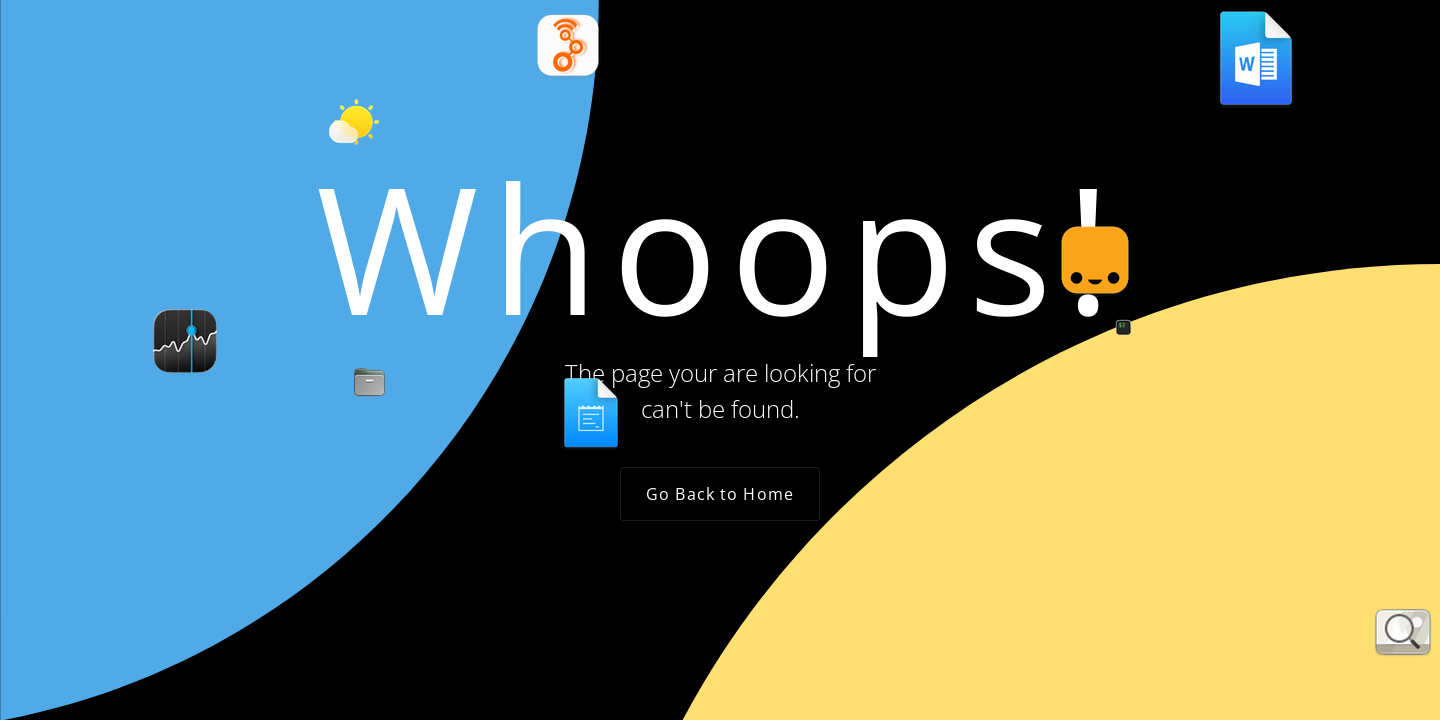 This screenshot has height=720, width=1440. What do you see at coordinates (1256, 58) in the screenshot?
I see `open a Microsoft Word document` at bounding box center [1256, 58].